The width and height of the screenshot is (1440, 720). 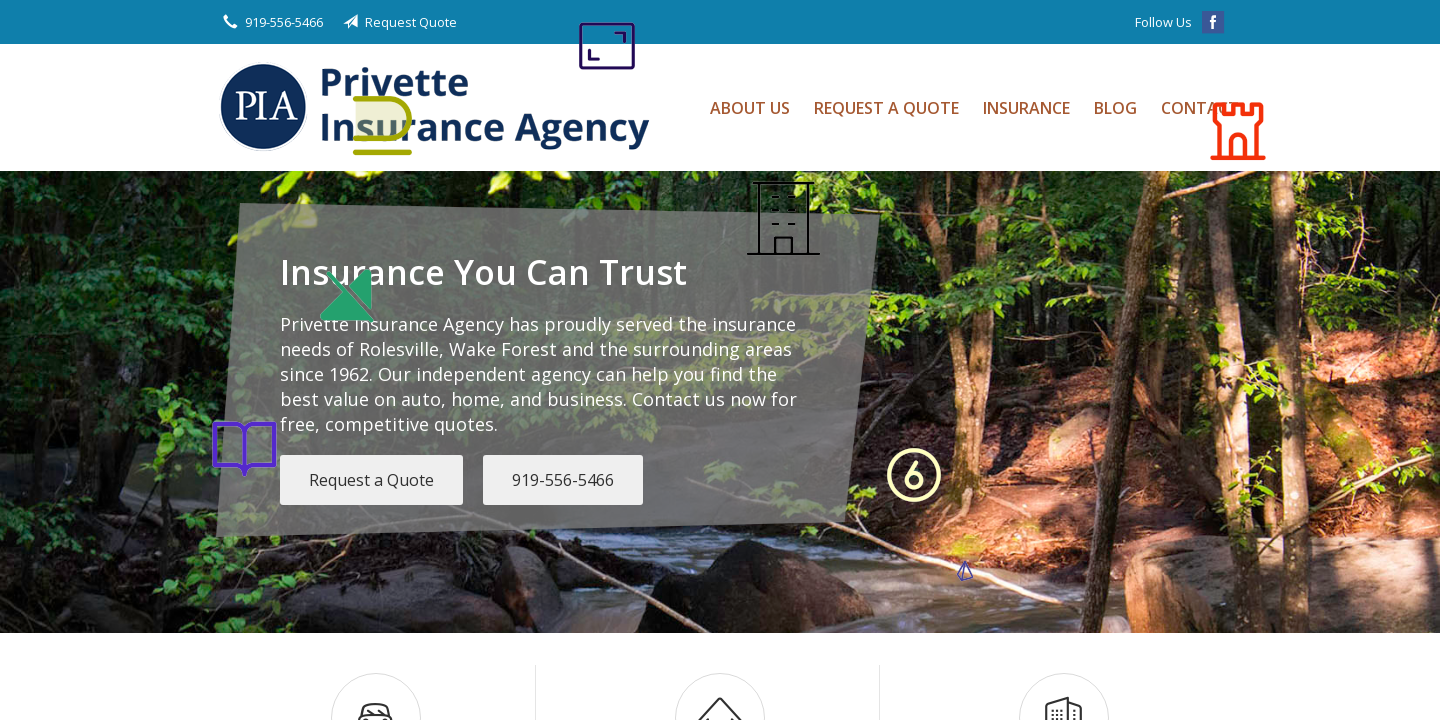 I want to click on open reading mode or e-reader, so click(x=244, y=444).